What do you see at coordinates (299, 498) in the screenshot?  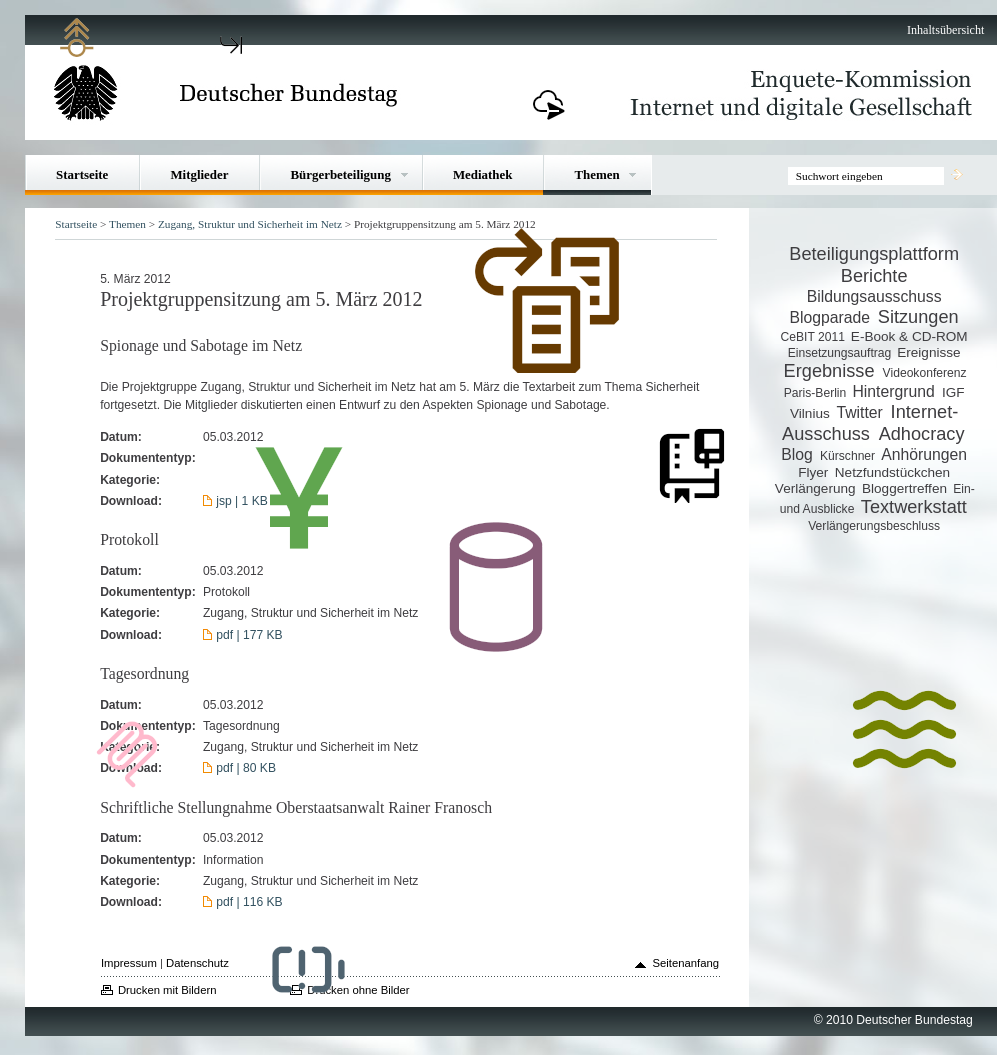 I see `indicates Japanese yen currency` at bounding box center [299, 498].